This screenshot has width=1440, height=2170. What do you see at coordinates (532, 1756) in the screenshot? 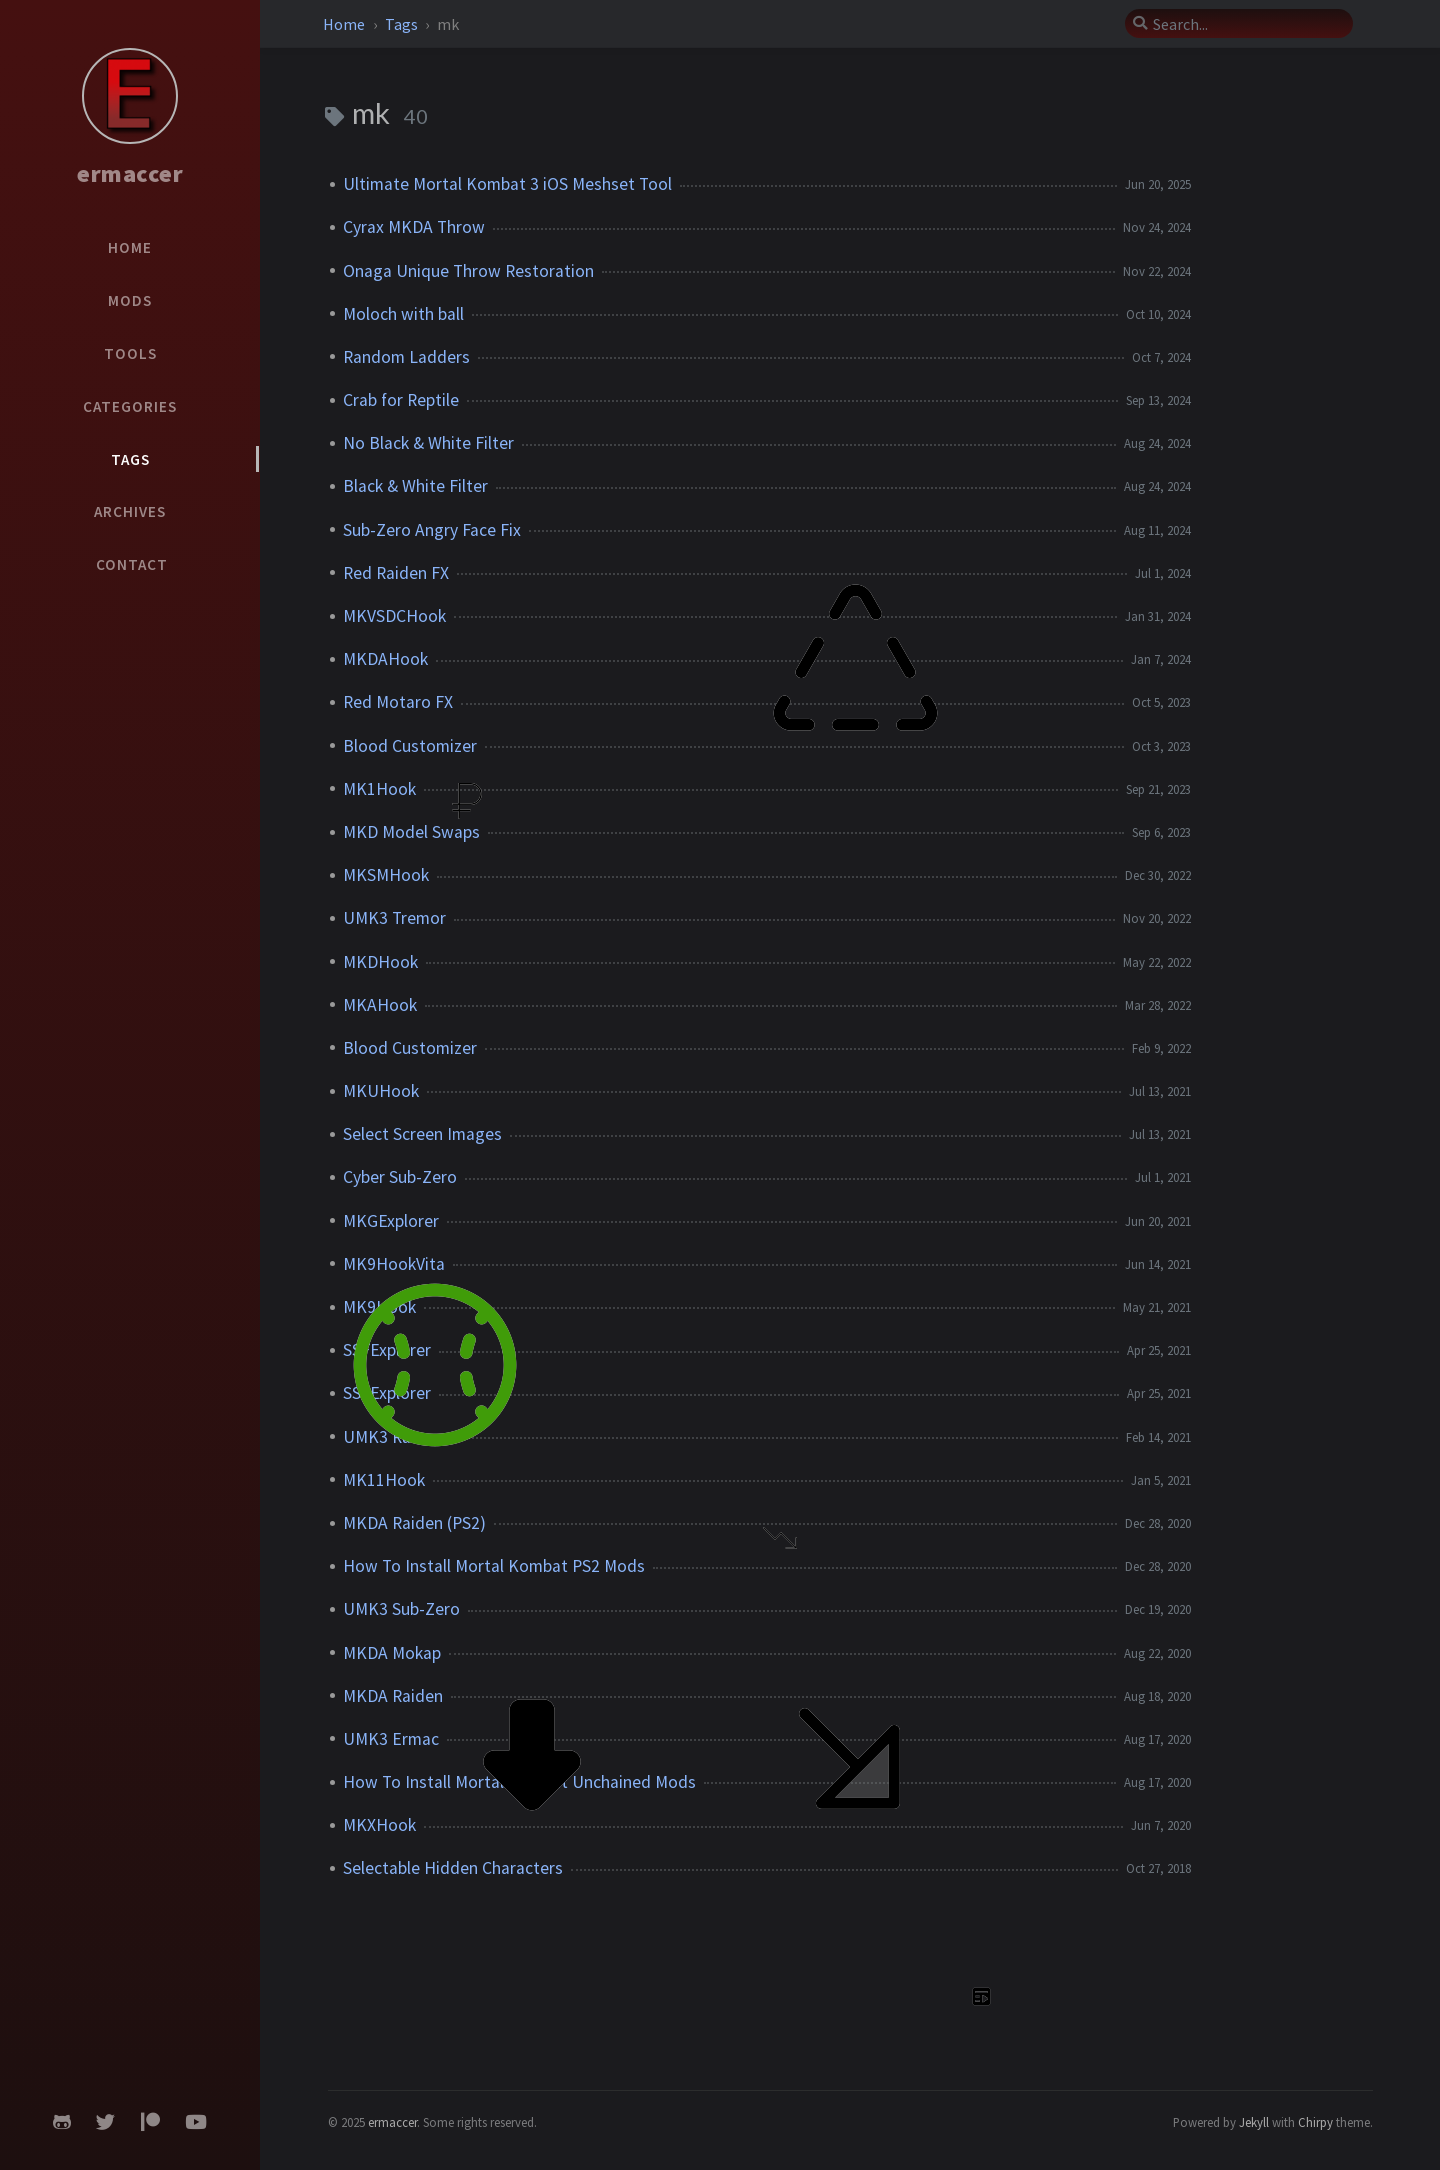
I see `download a file or content` at bounding box center [532, 1756].